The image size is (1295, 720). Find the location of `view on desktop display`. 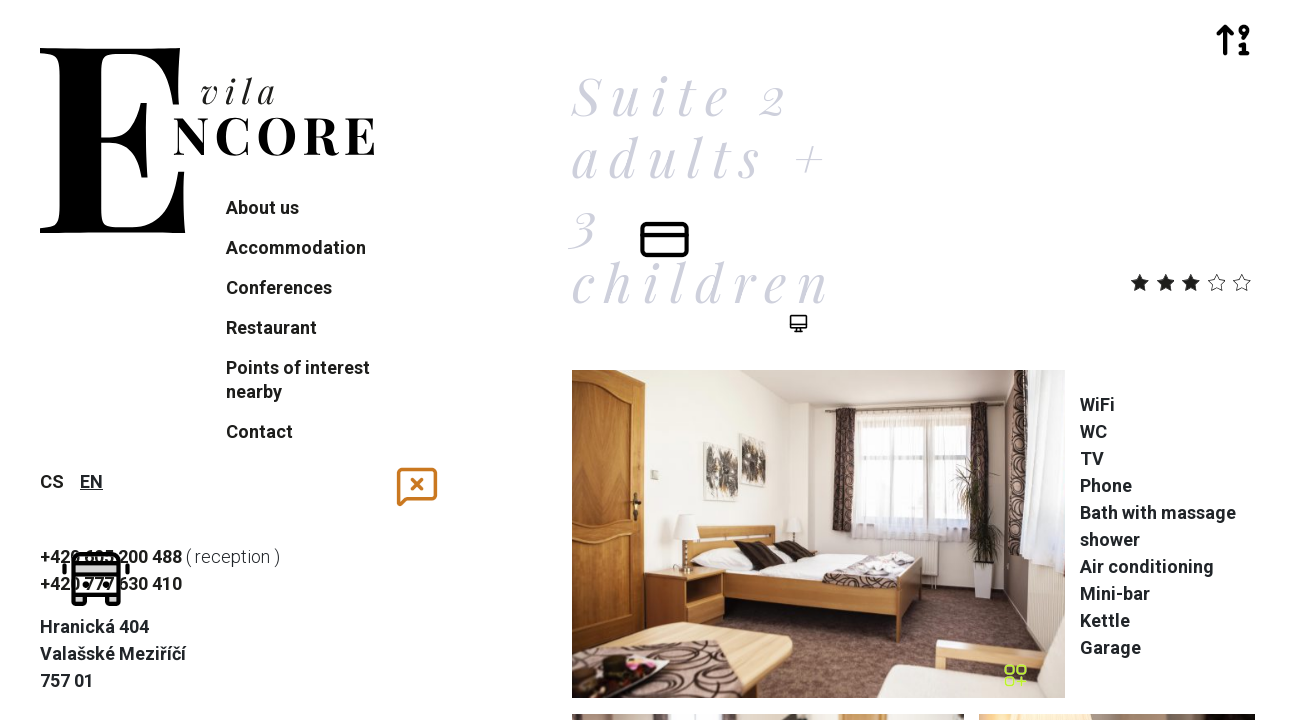

view on desktop display is located at coordinates (798, 323).